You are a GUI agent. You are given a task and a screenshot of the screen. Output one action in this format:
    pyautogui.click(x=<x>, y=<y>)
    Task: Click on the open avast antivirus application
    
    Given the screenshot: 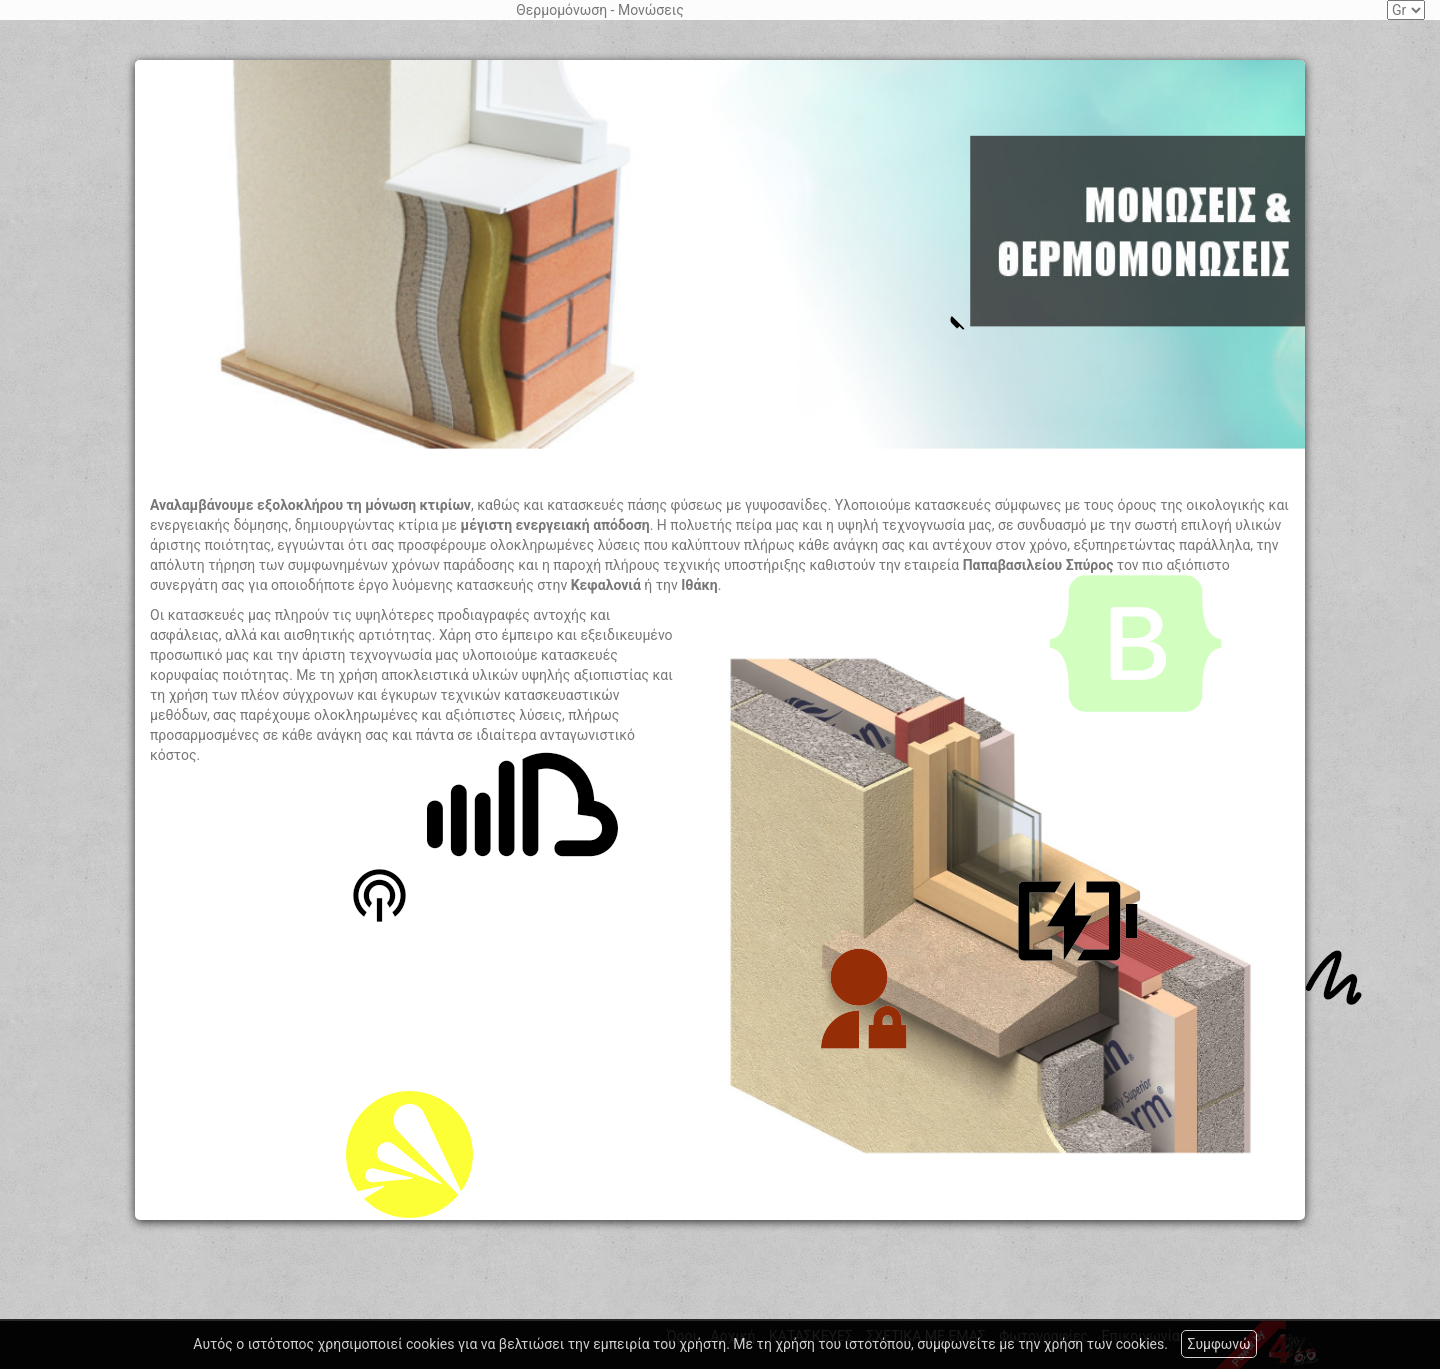 What is the action you would take?
    pyautogui.click(x=409, y=1154)
    